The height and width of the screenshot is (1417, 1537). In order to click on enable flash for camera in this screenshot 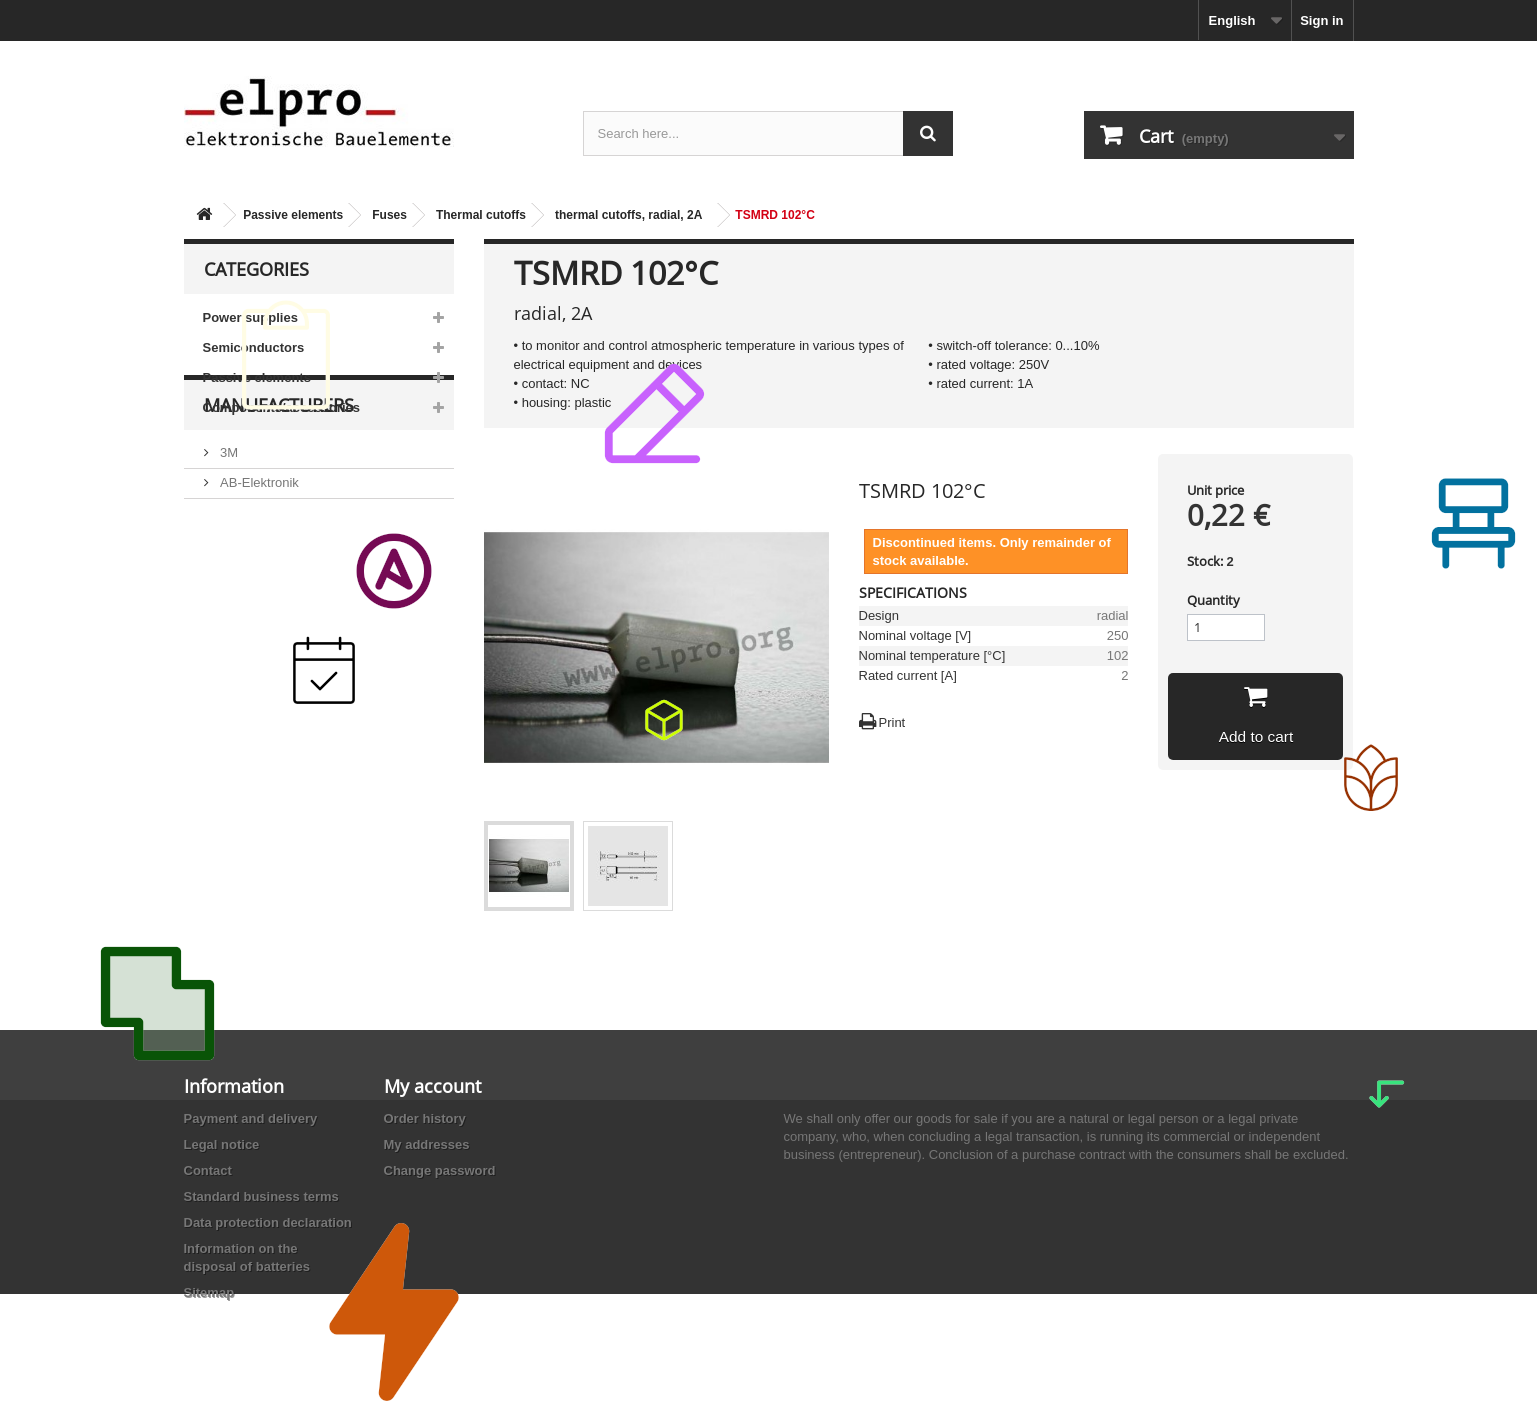, I will do `click(394, 1312)`.